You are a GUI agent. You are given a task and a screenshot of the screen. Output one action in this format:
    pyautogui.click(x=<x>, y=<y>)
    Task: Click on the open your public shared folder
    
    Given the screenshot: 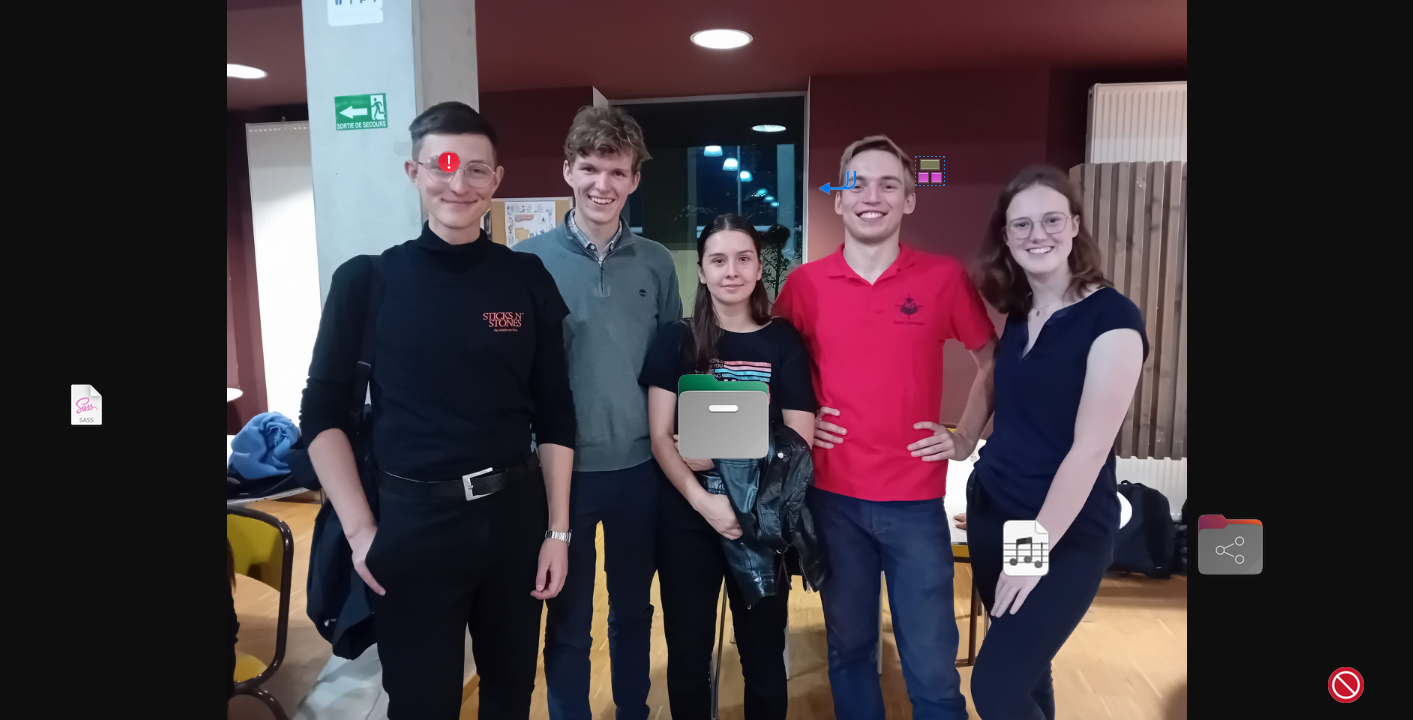 What is the action you would take?
    pyautogui.click(x=1230, y=544)
    